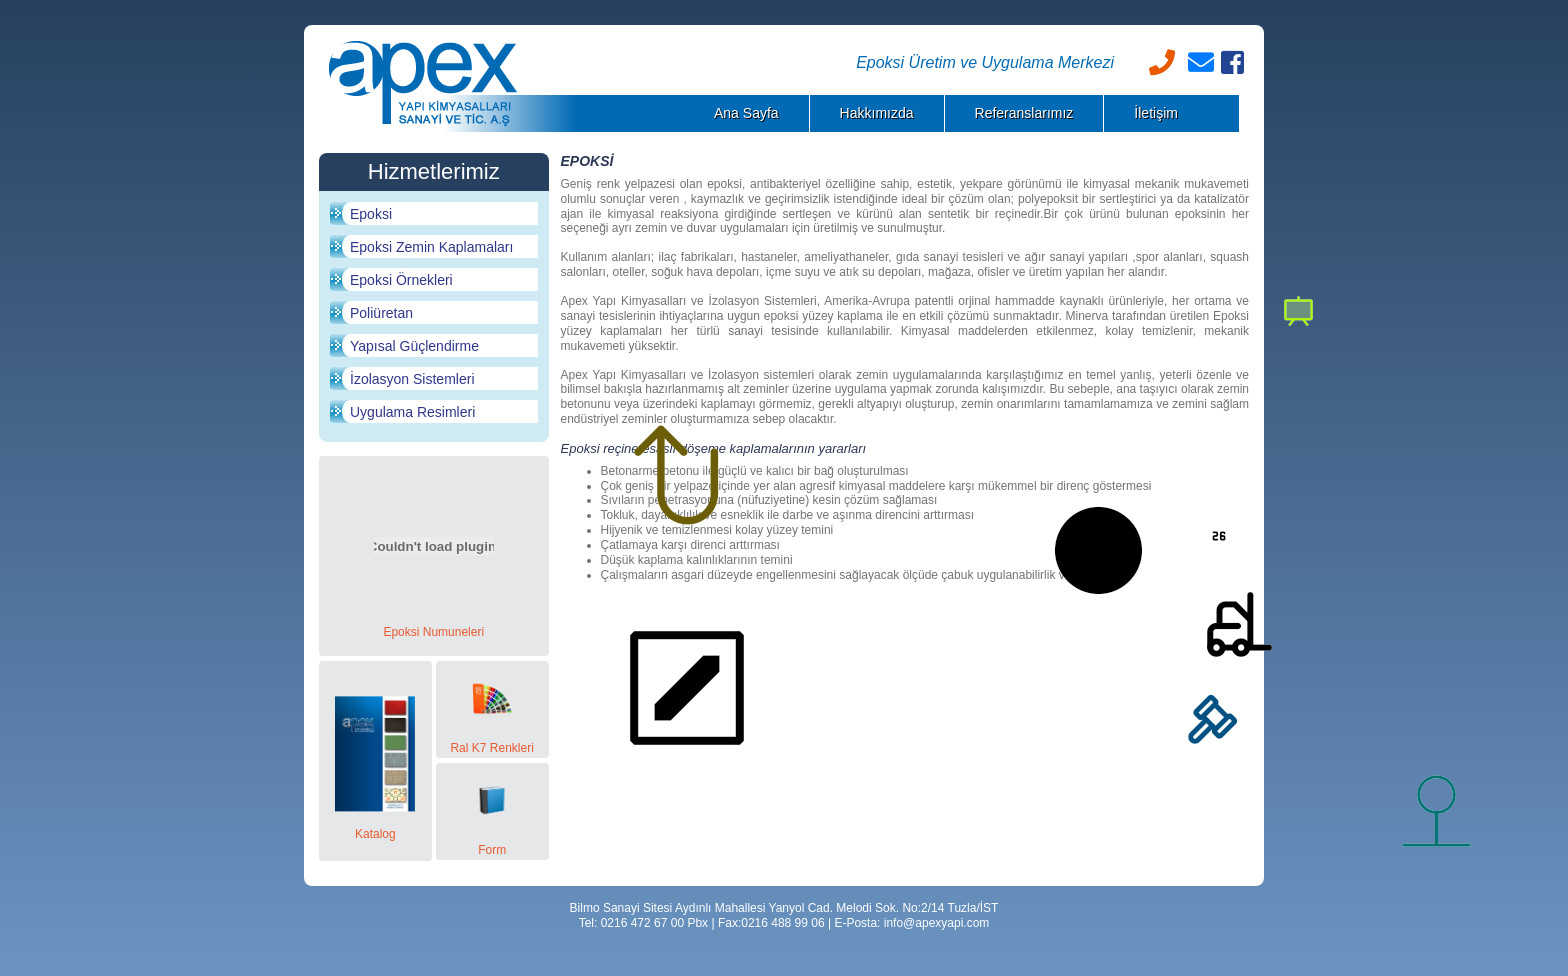  I want to click on access warehouse or inventory management, so click(1238, 626).